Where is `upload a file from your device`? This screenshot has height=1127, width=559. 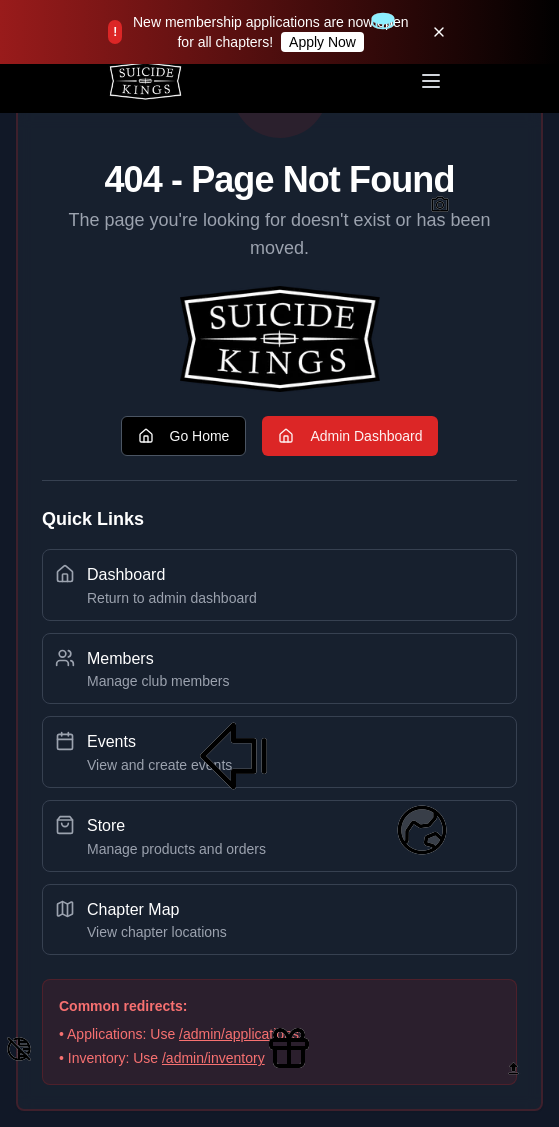
upload a file from your device is located at coordinates (513, 1068).